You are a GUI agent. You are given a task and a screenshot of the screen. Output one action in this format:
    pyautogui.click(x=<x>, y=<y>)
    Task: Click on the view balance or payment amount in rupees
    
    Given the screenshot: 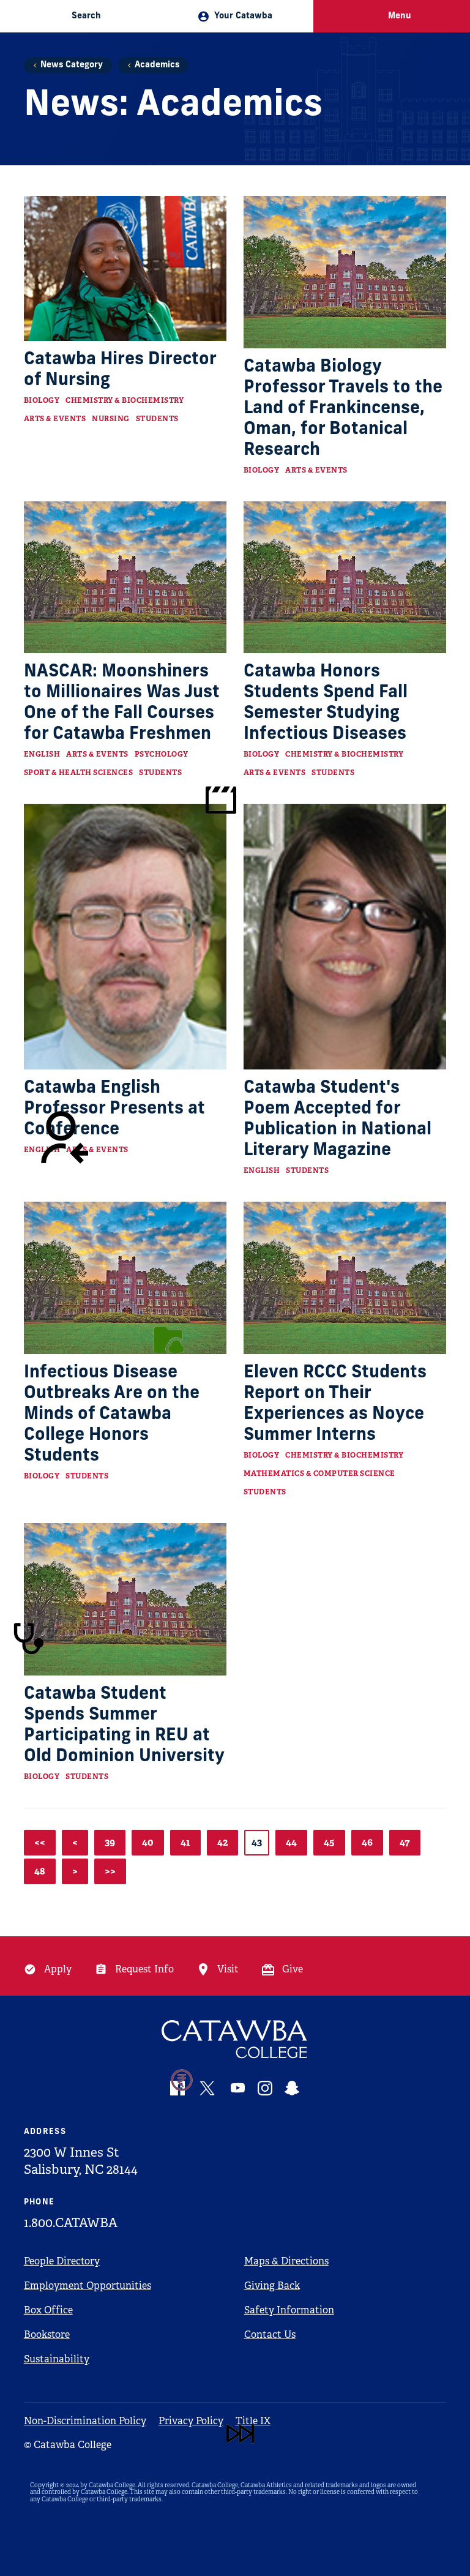 What is the action you would take?
    pyautogui.click(x=182, y=2080)
    